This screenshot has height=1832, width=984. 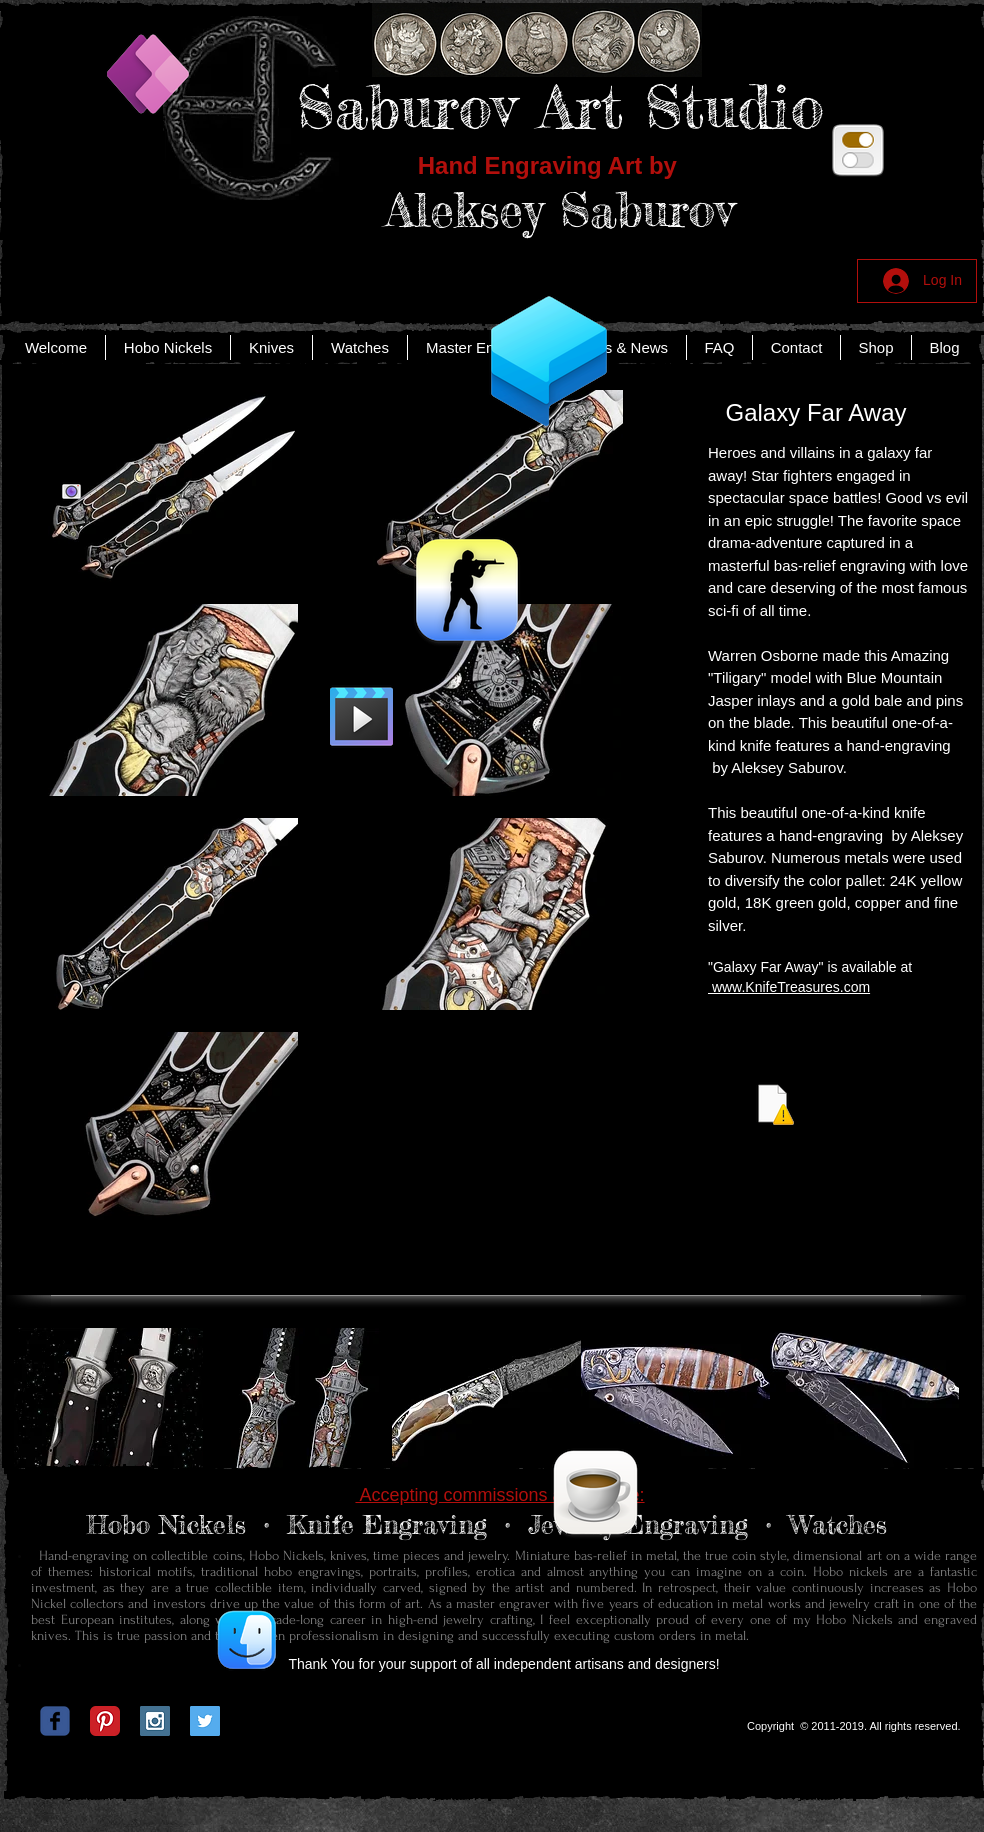 What do you see at coordinates (71, 491) in the screenshot?
I see `open cheese webcam application` at bounding box center [71, 491].